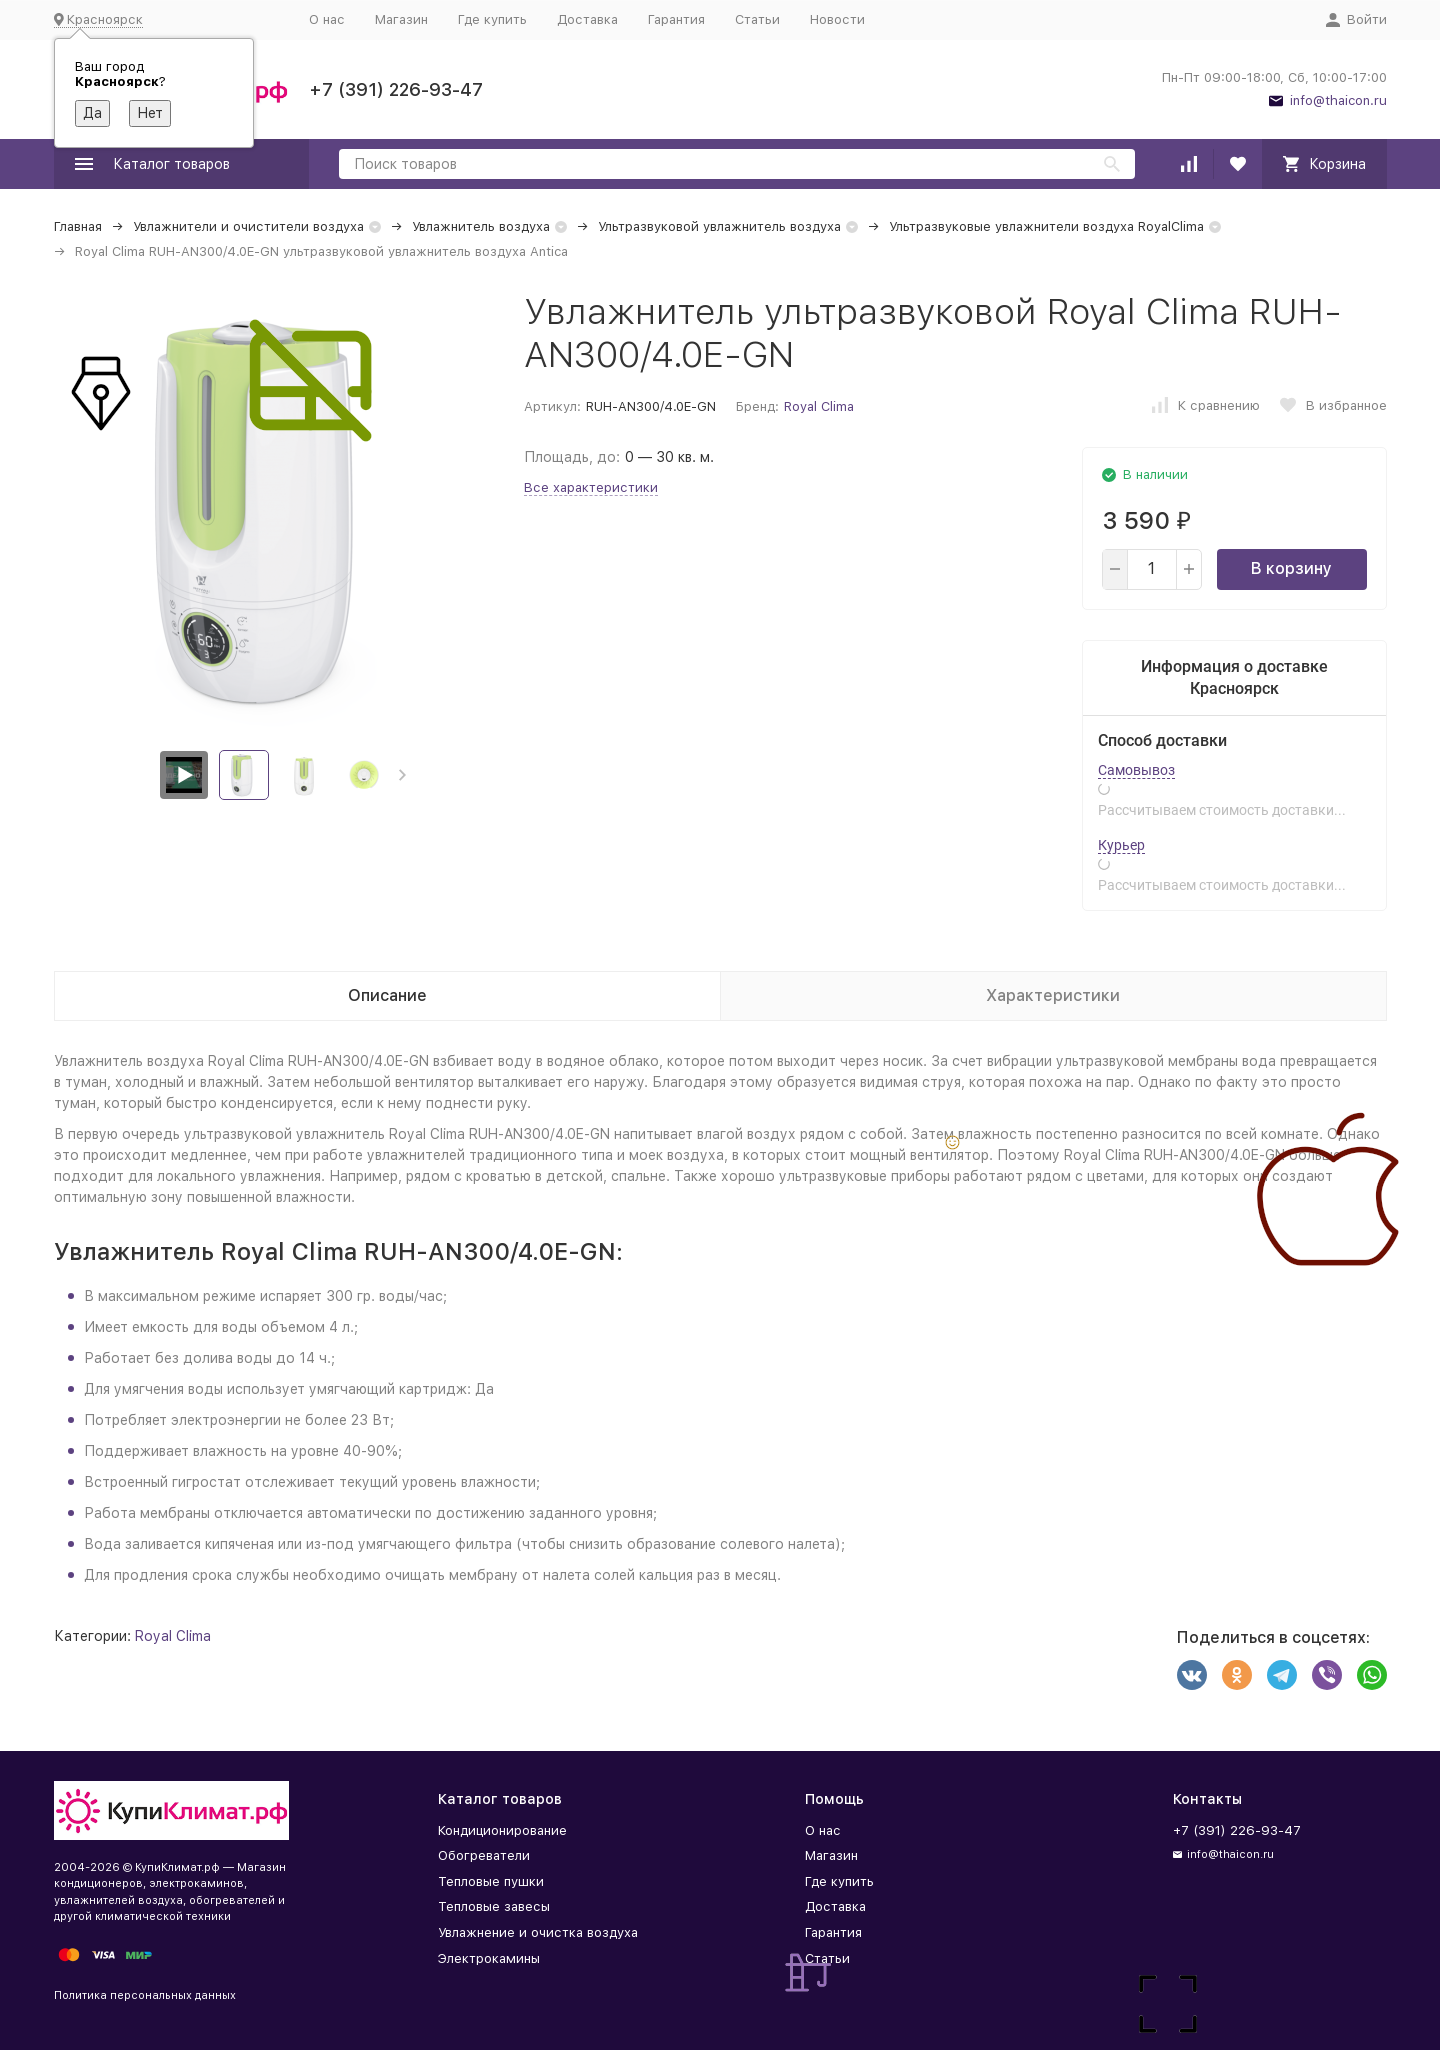 This screenshot has width=1440, height=2050. I want to click on disable touchpad input, so click(310, 380).